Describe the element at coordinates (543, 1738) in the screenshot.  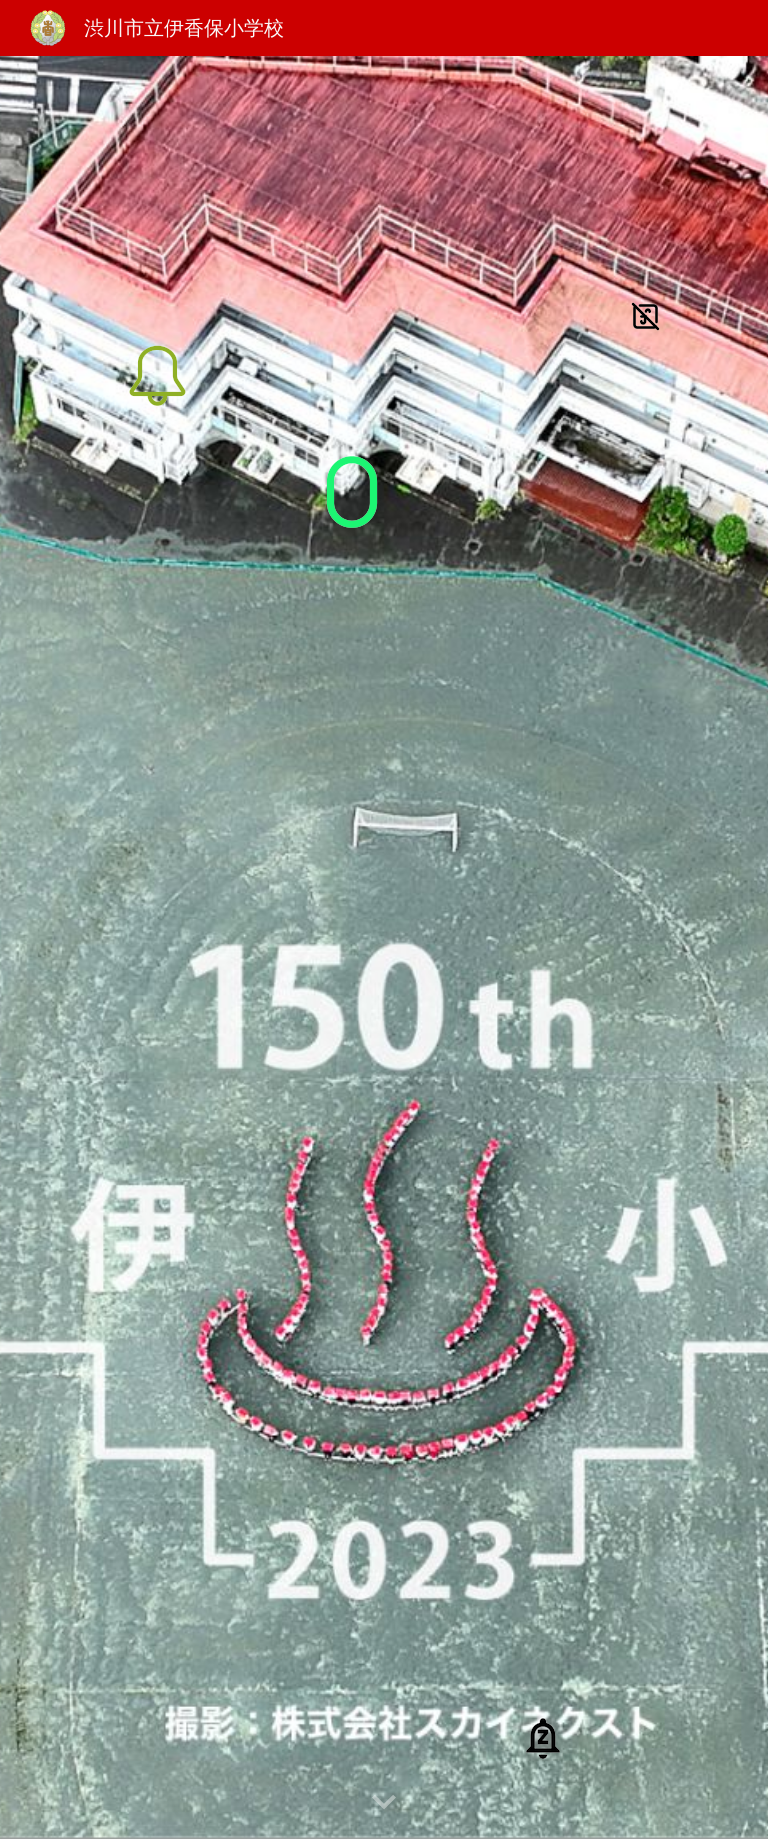
I see `notifications are currently snoozed` at that location.